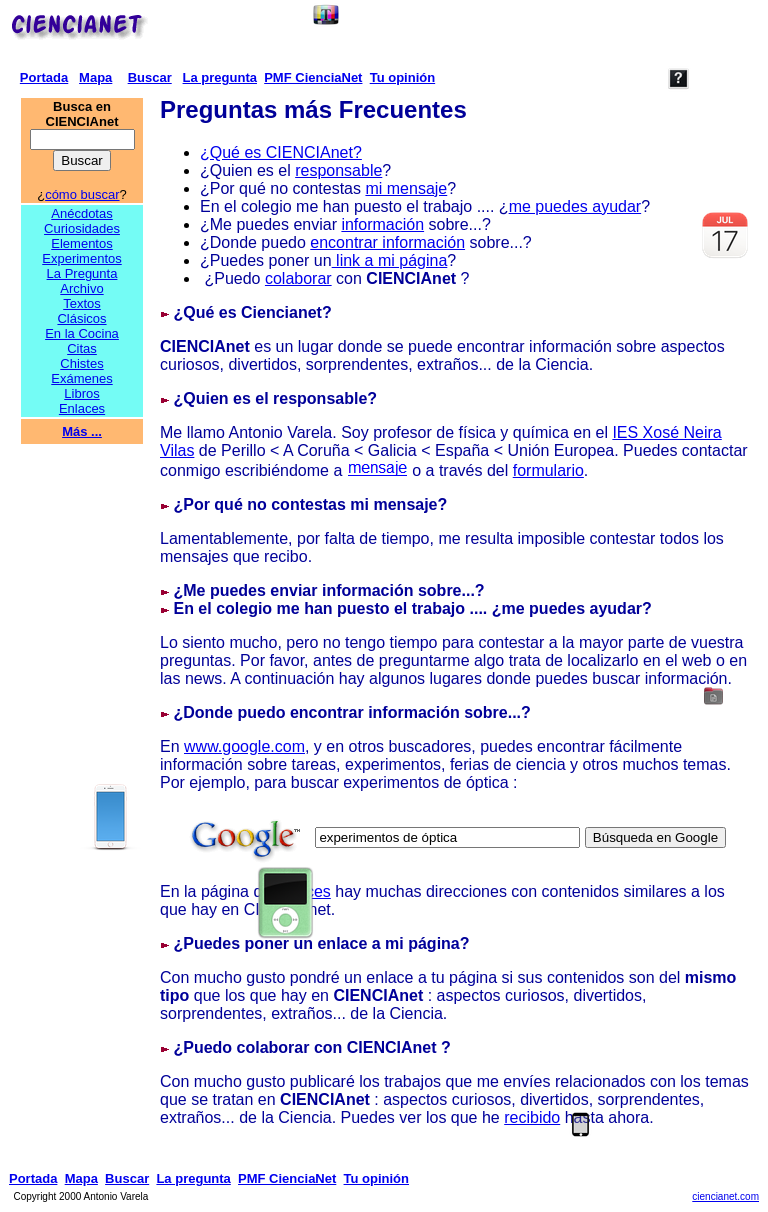 This screenshot has height=1212, width=768. Describe the element at coordinates (713, 695) in the screenshot. I see `open your documents folder` at that location.